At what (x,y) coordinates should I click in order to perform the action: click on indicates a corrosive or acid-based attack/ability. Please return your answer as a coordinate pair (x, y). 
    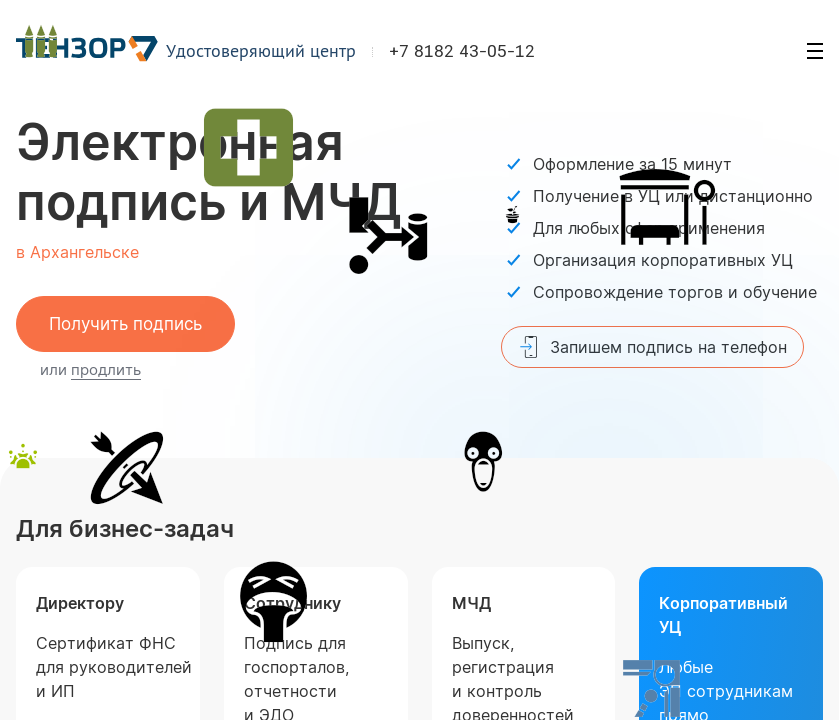
    Looking at the image, I should click on (23, 456).